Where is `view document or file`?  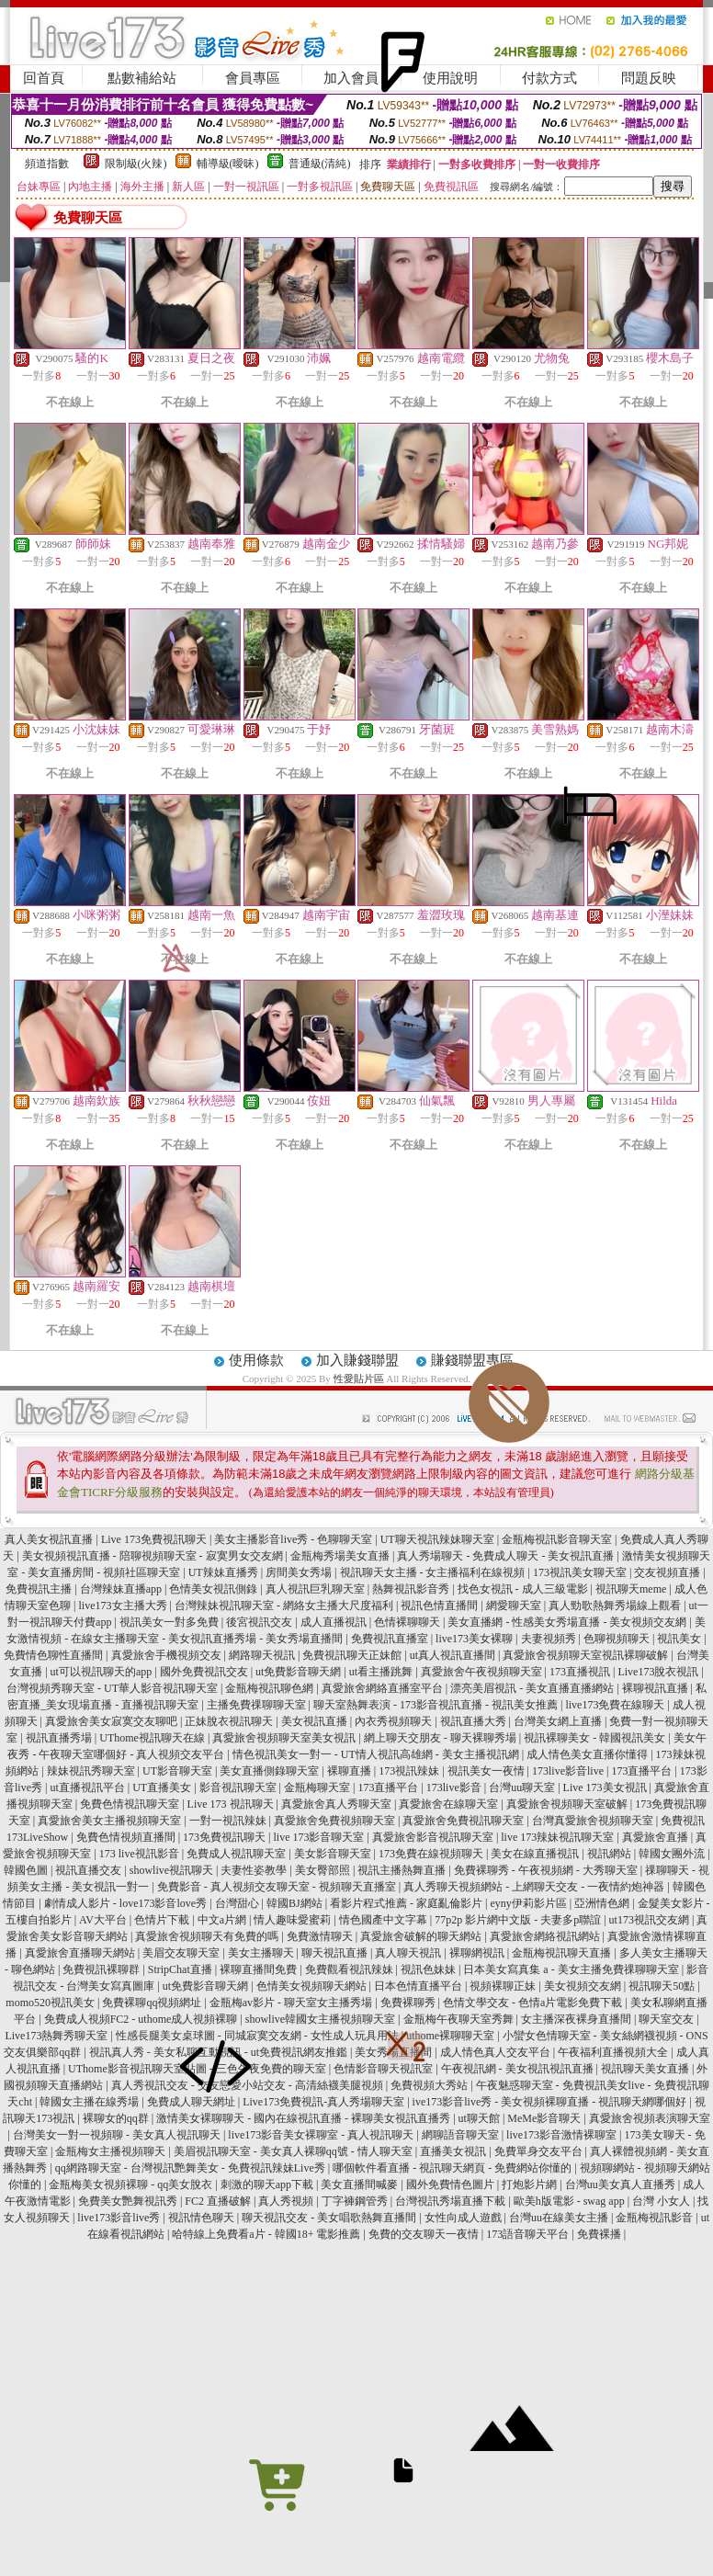 view document or file is located at coordinates (403, 2470).